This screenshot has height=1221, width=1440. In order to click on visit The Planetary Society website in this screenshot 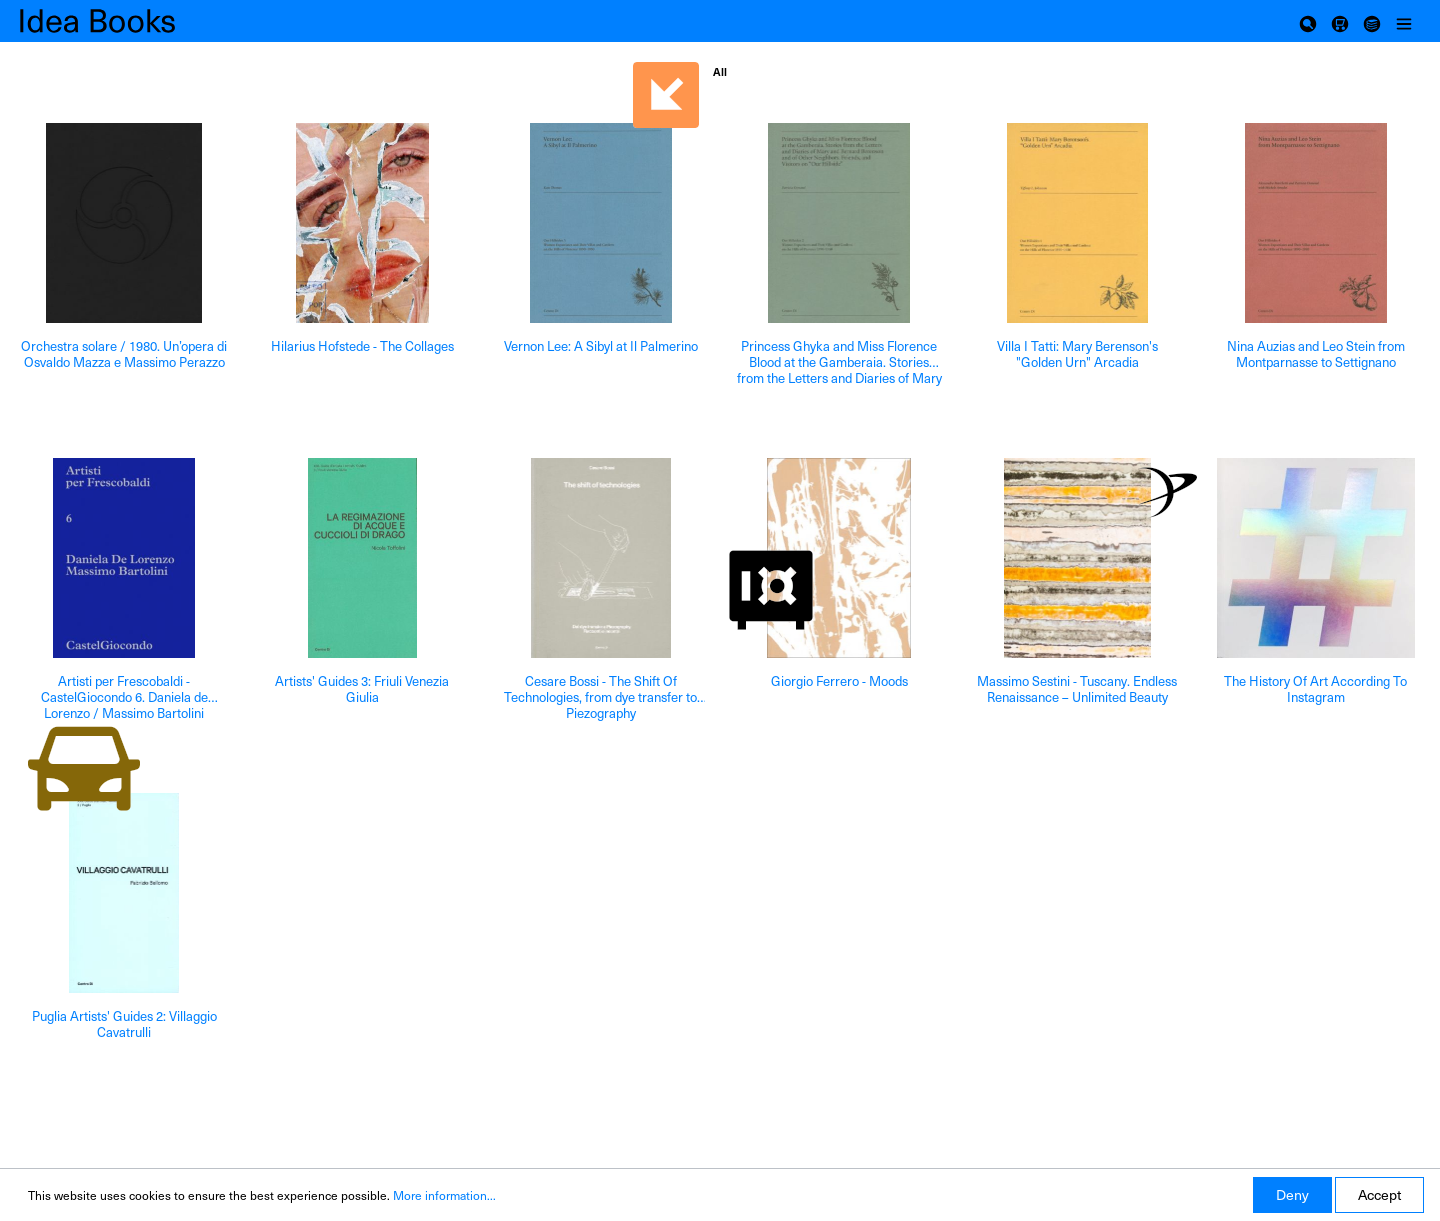, I will do `click(1167, 492)`.